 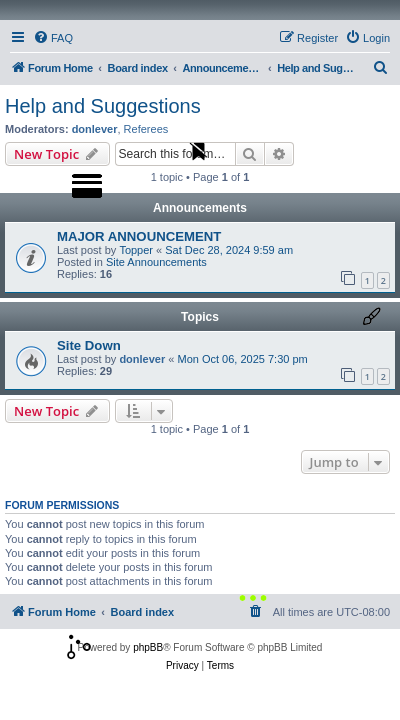 What do you see at coordinates (372, 316) in the screenshot?
I see `customize appearance or theme settings` at bounding box center [372, 316].